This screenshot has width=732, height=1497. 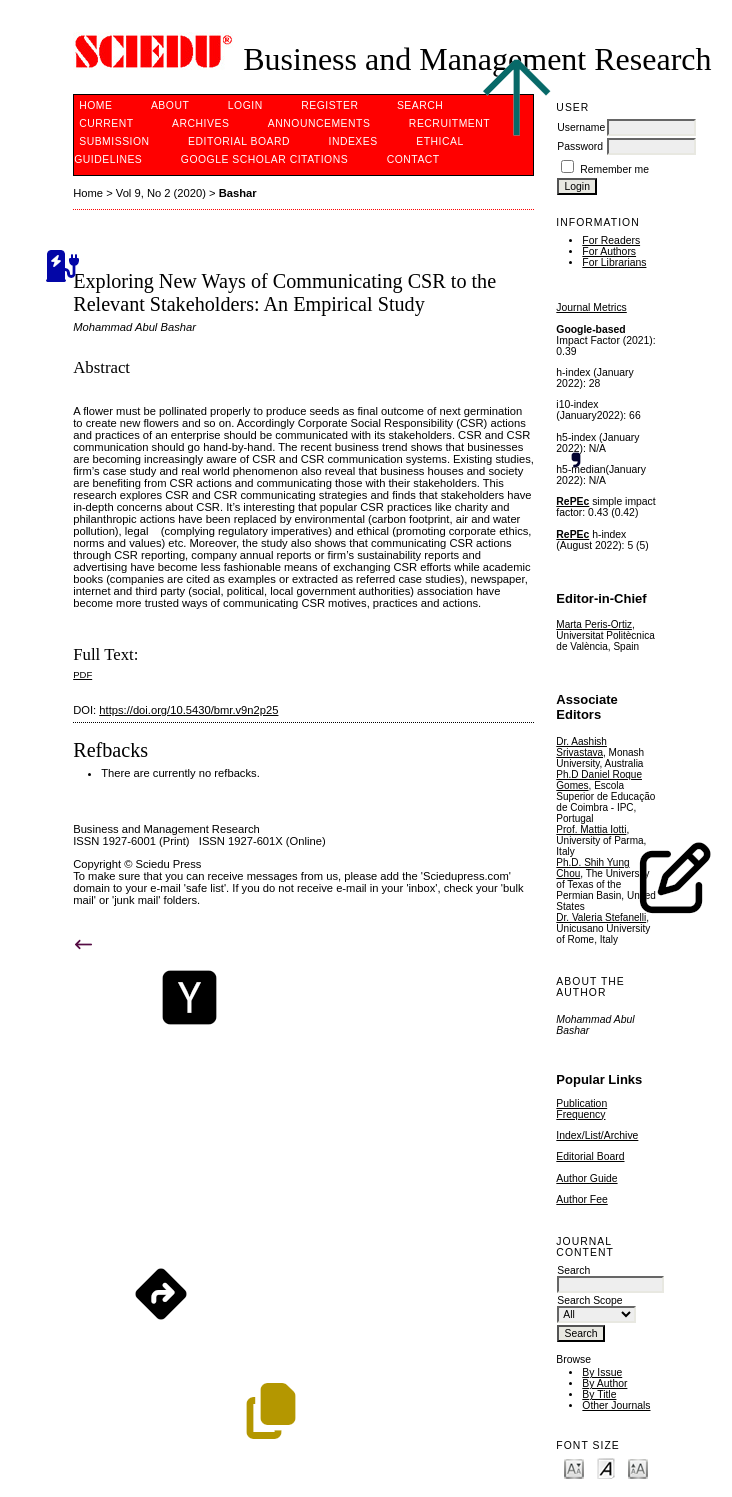 What do you see at coordinates (513, 97) in the screenshot?
I see `move item up in a list` at bounding box center [513, 97].